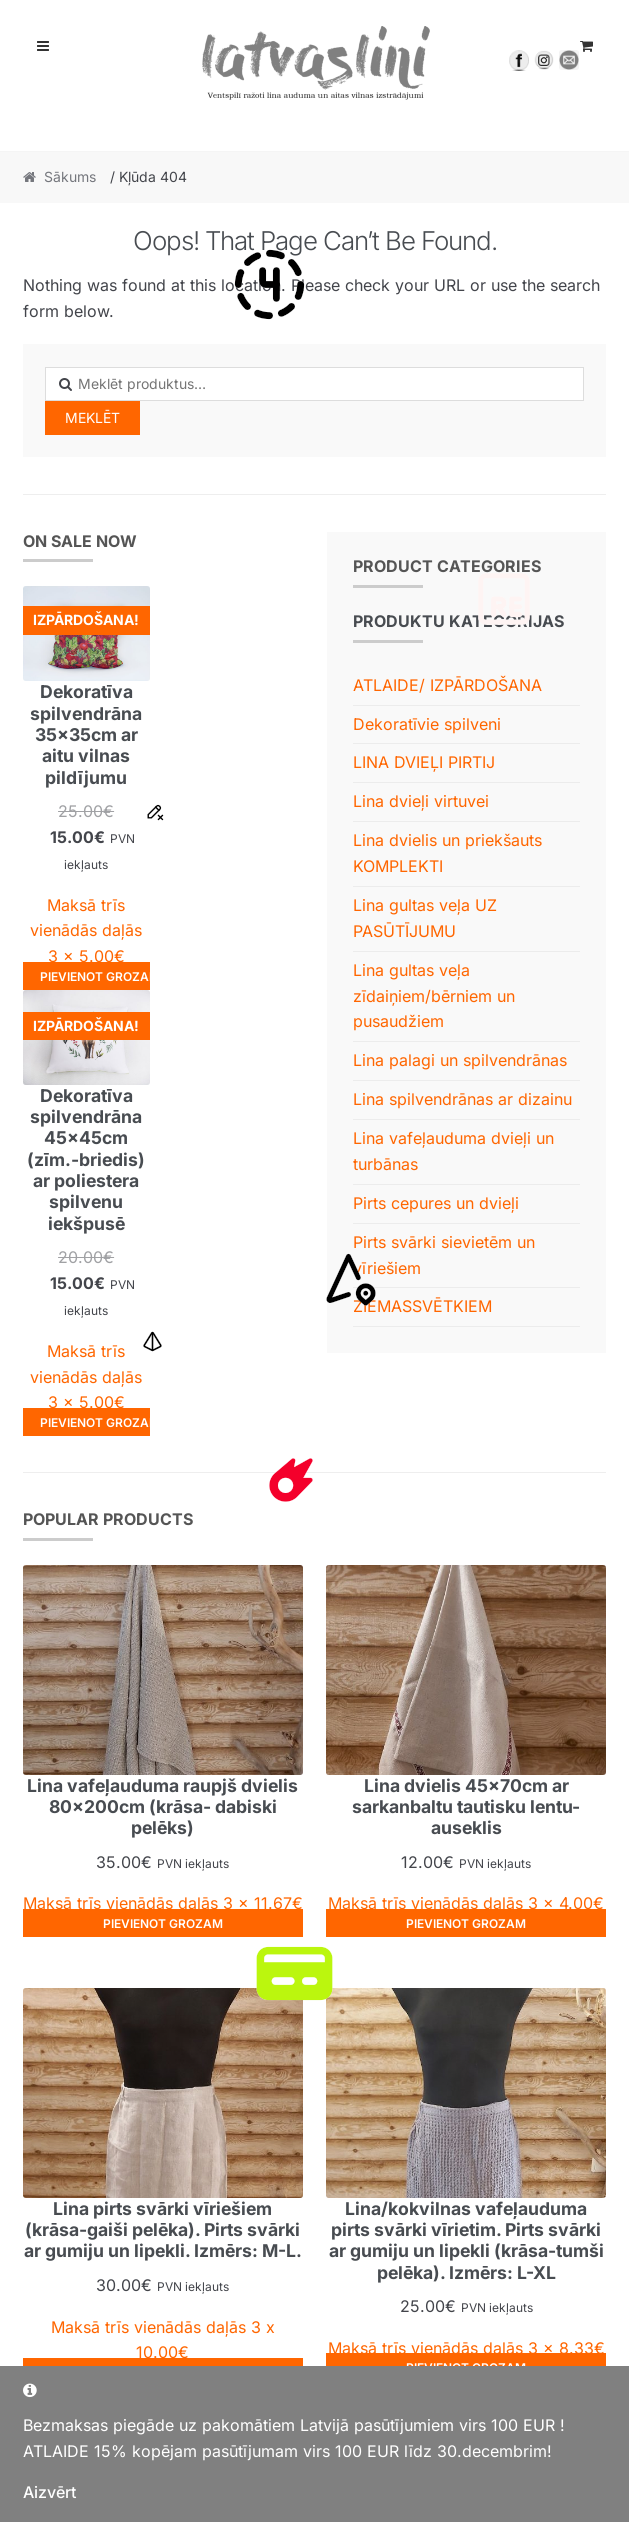 This screenshot has width=629, height=2522. I want to click on ReasonML programming language logo, so click(504, 599).